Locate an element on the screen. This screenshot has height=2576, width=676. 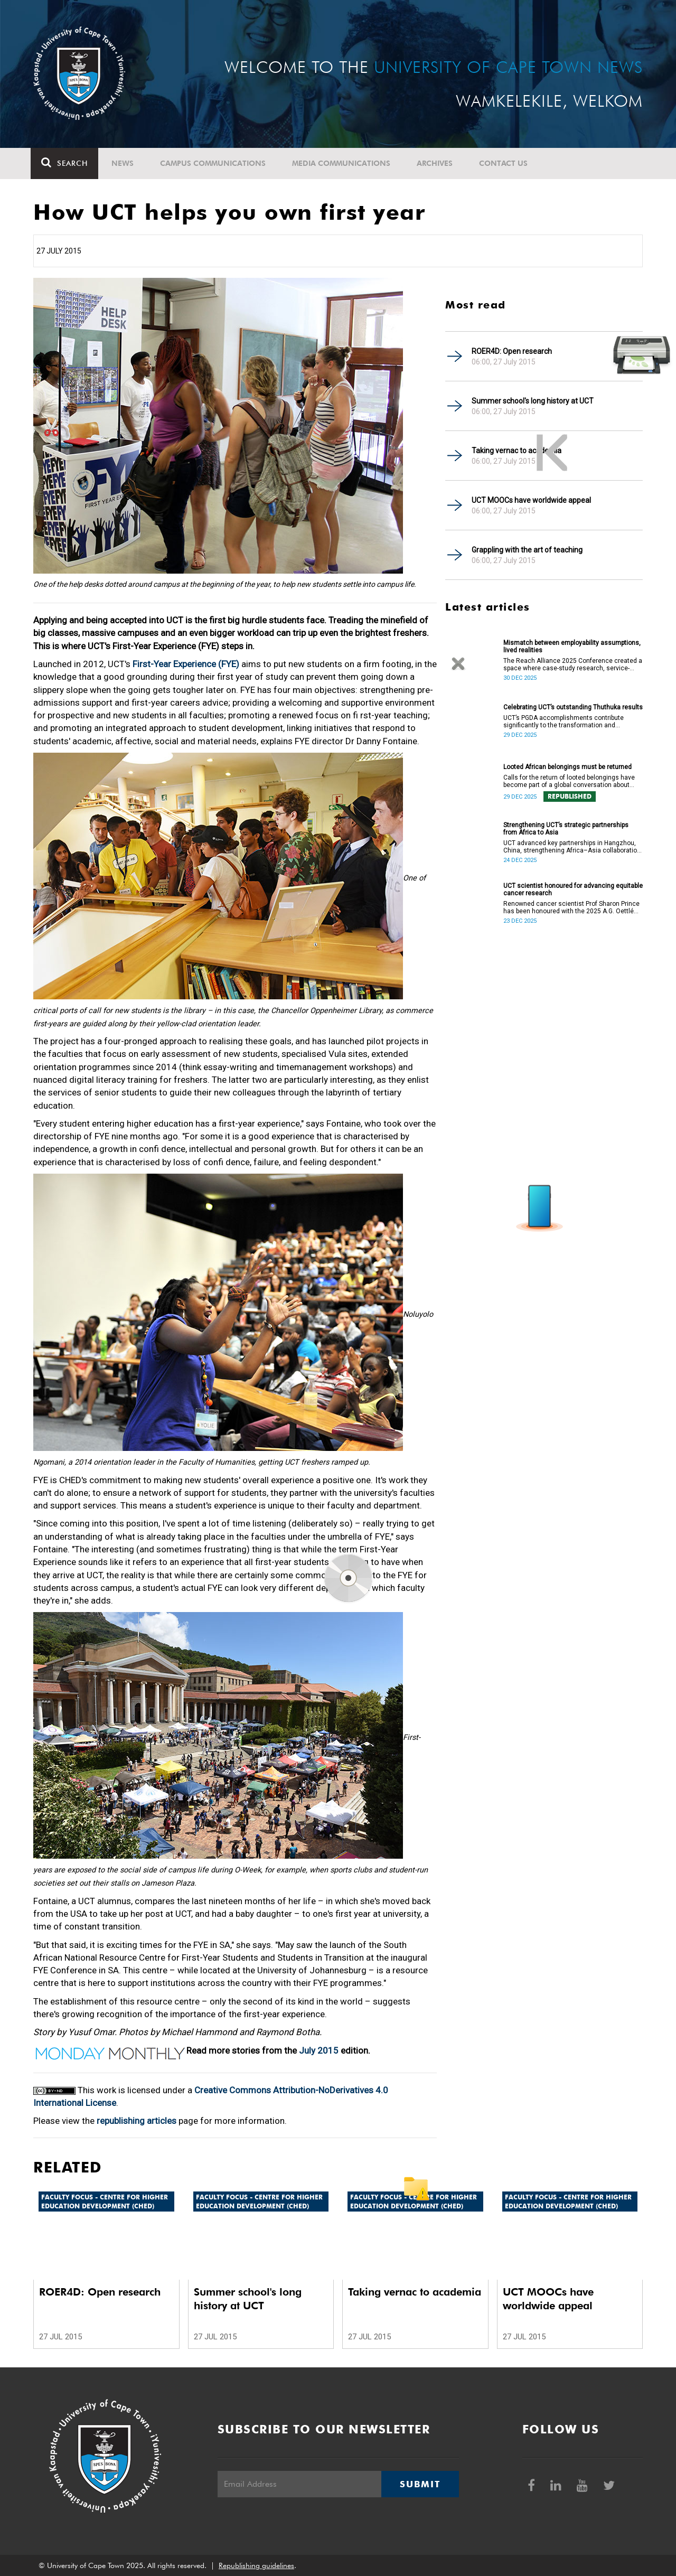
cut selected content to clipboard is located at coordinates (51, 427).